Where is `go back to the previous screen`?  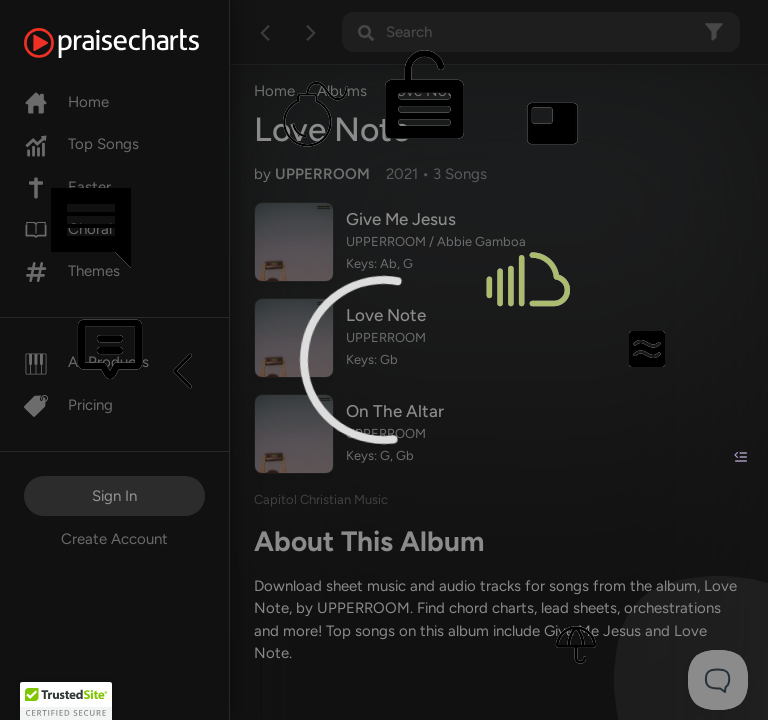
go back to the previous screen is located at coordinates (184, 371).